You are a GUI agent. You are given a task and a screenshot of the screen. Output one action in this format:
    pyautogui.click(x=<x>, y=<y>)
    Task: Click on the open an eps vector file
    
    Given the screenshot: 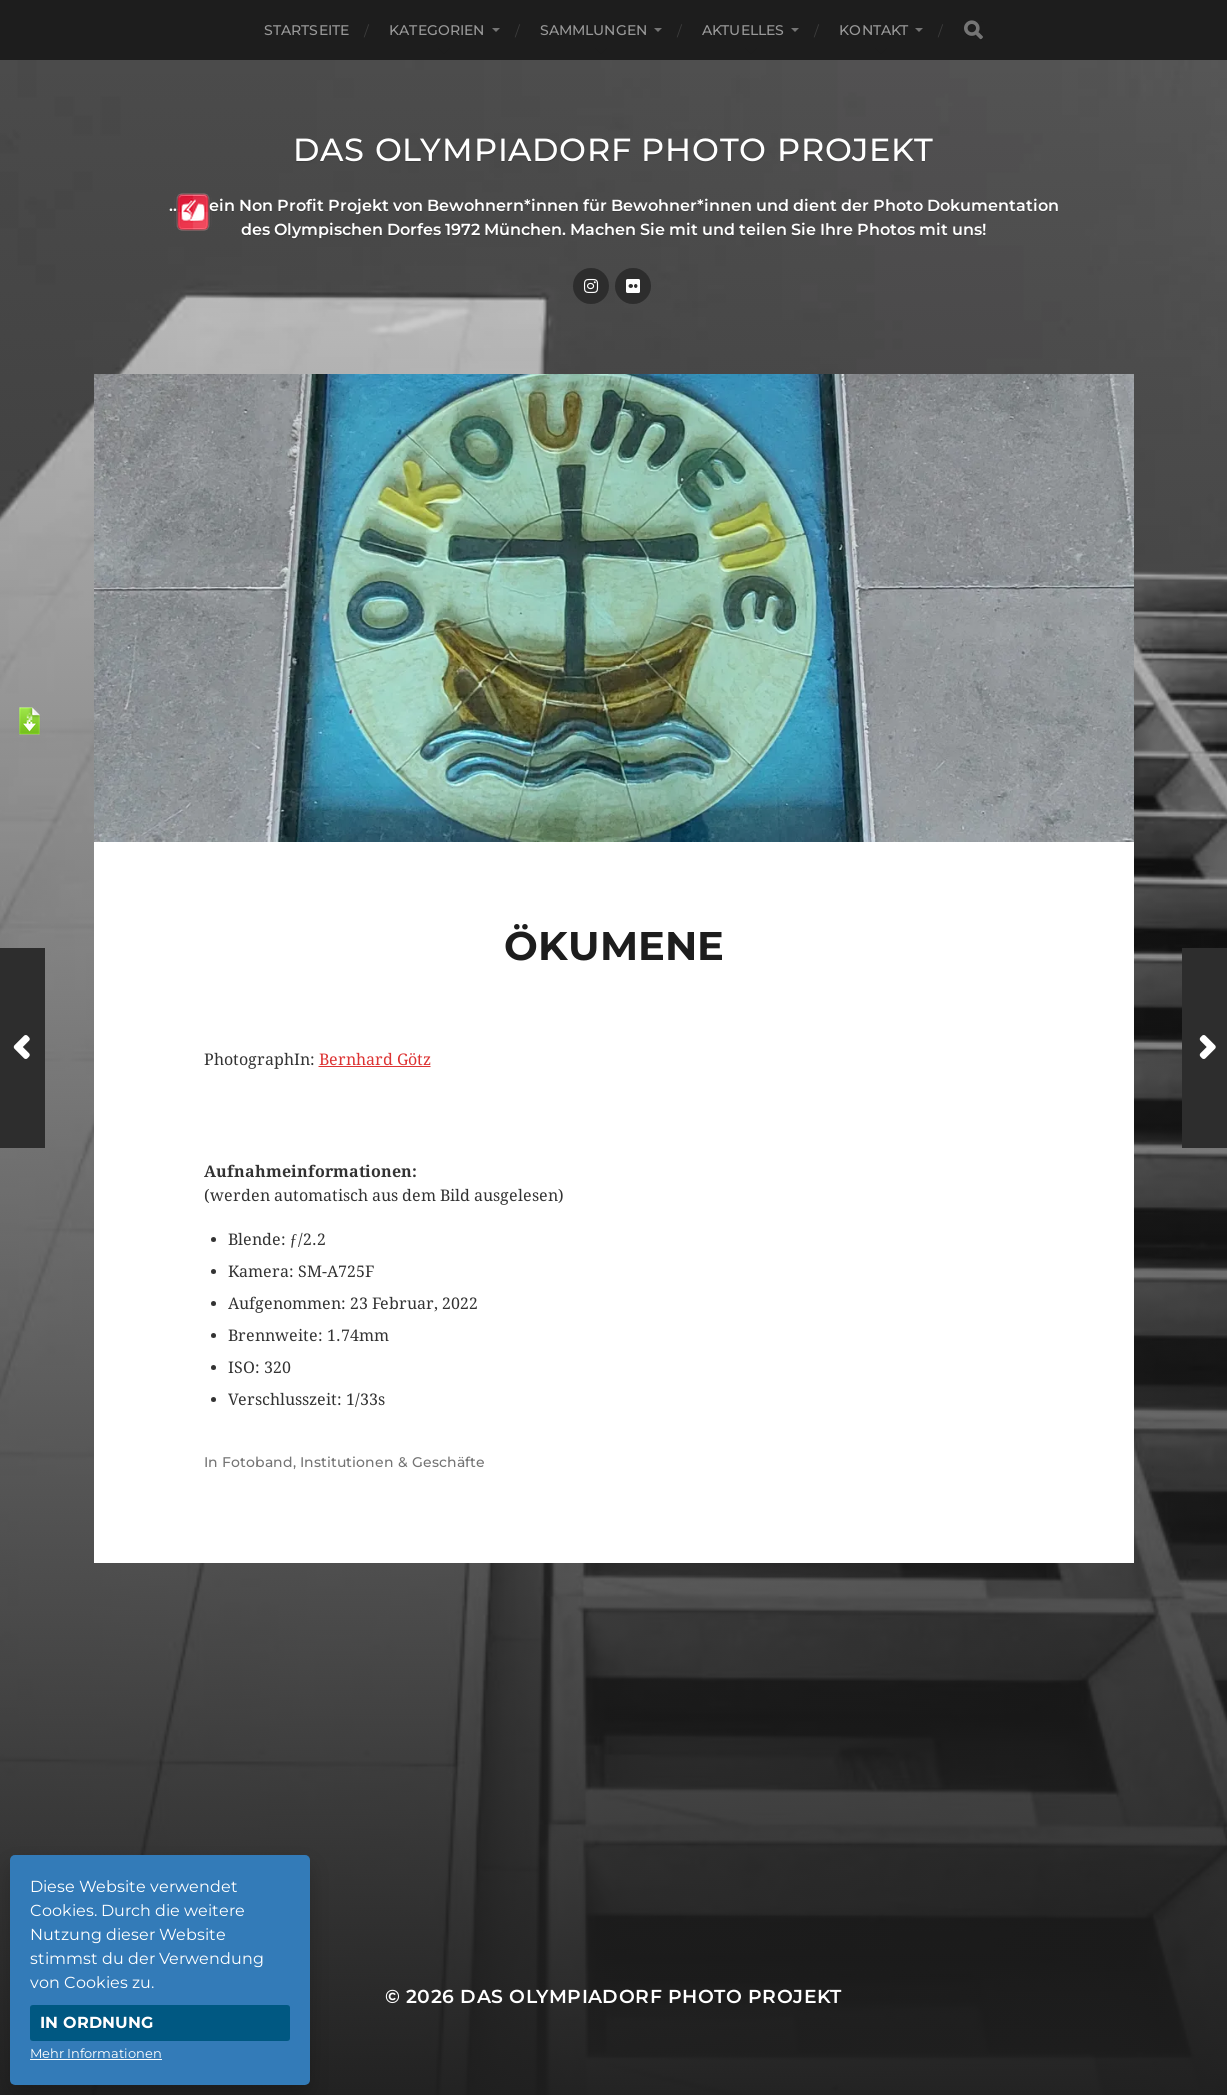 What is the action you would take?
    pyautogui.click(x=193, y=212)
    